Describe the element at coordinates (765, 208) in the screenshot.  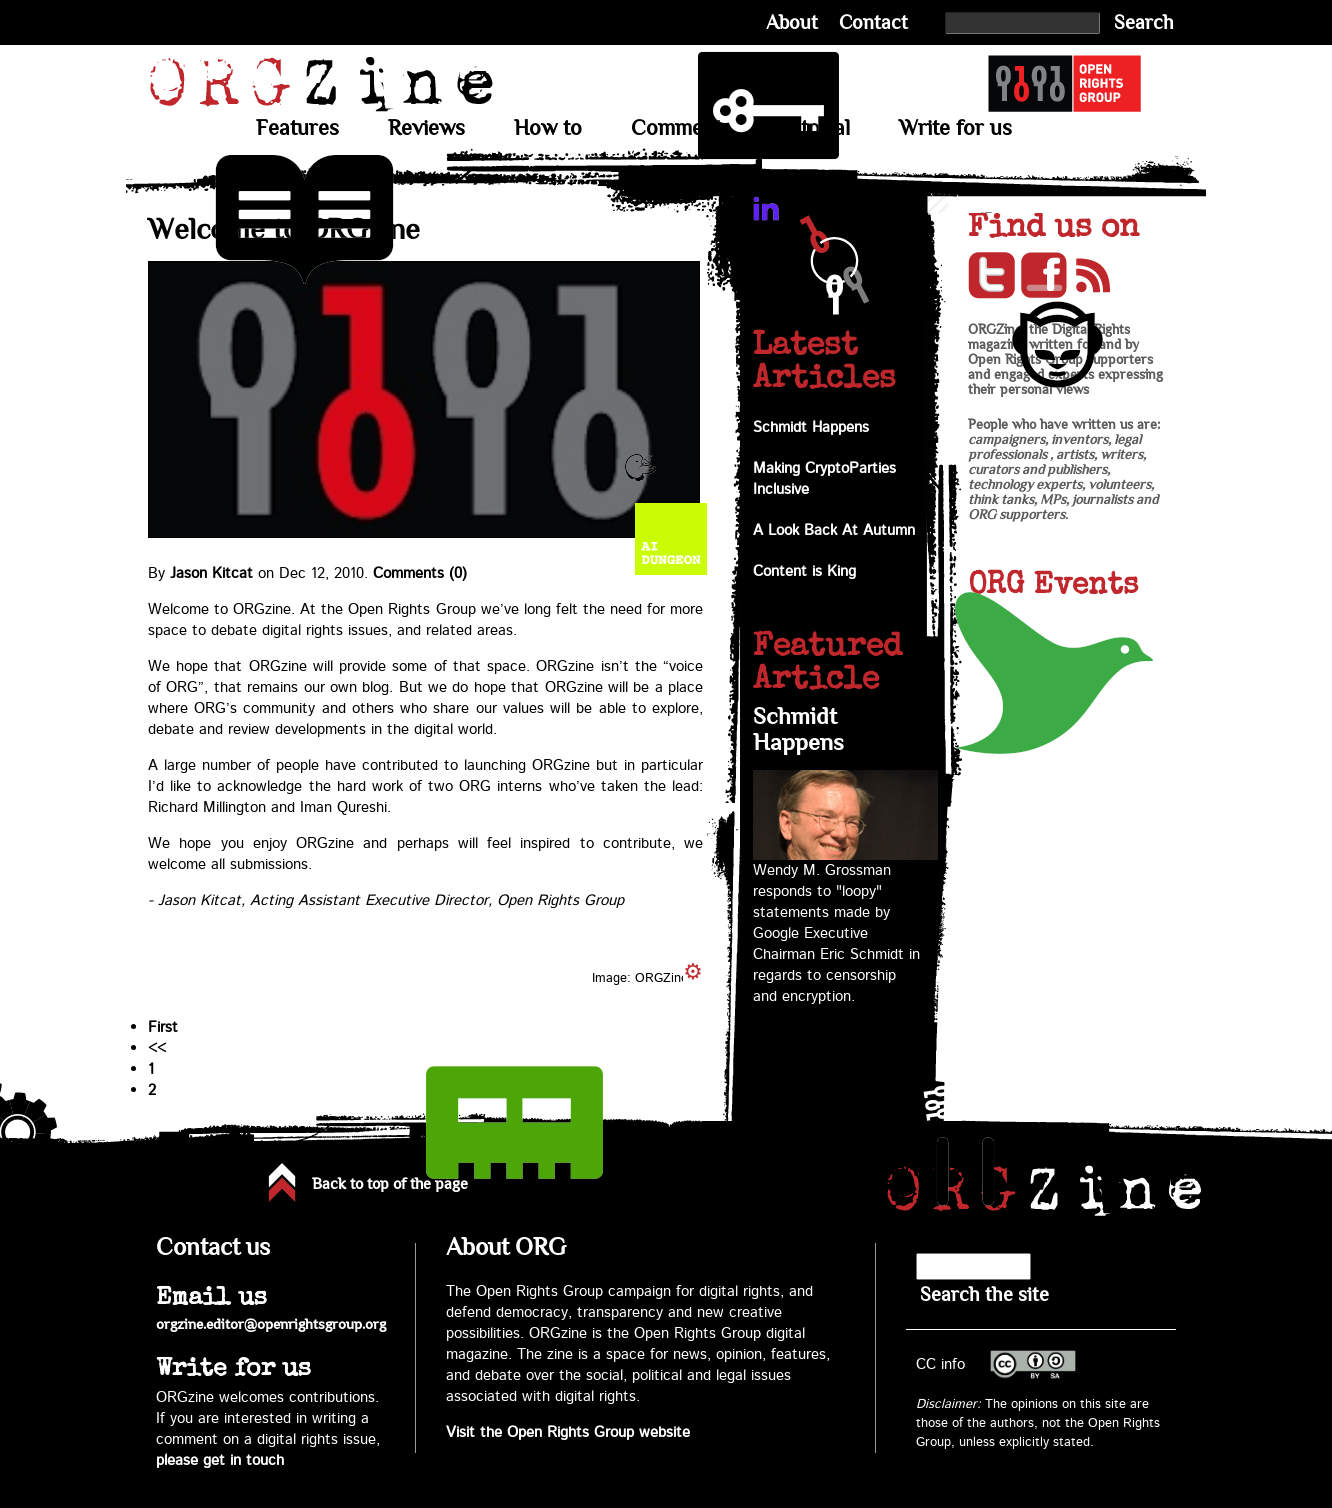
I see `open LinkedIn profile or page` at that location.